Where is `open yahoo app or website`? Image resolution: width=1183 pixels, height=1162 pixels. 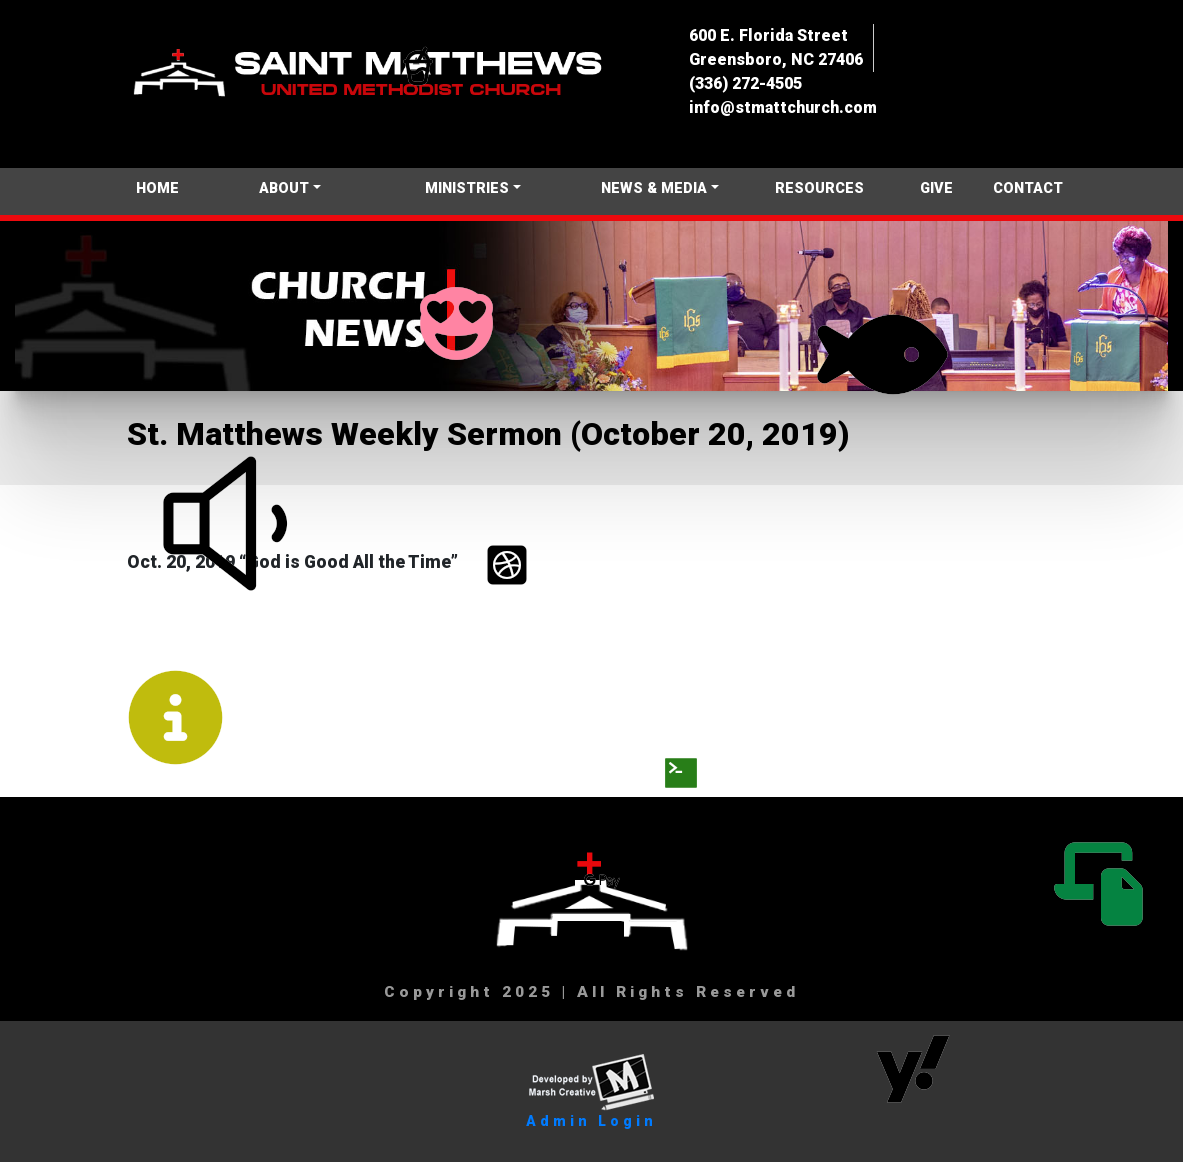 open yahoo app or website is located at coordinates (913, 1069).